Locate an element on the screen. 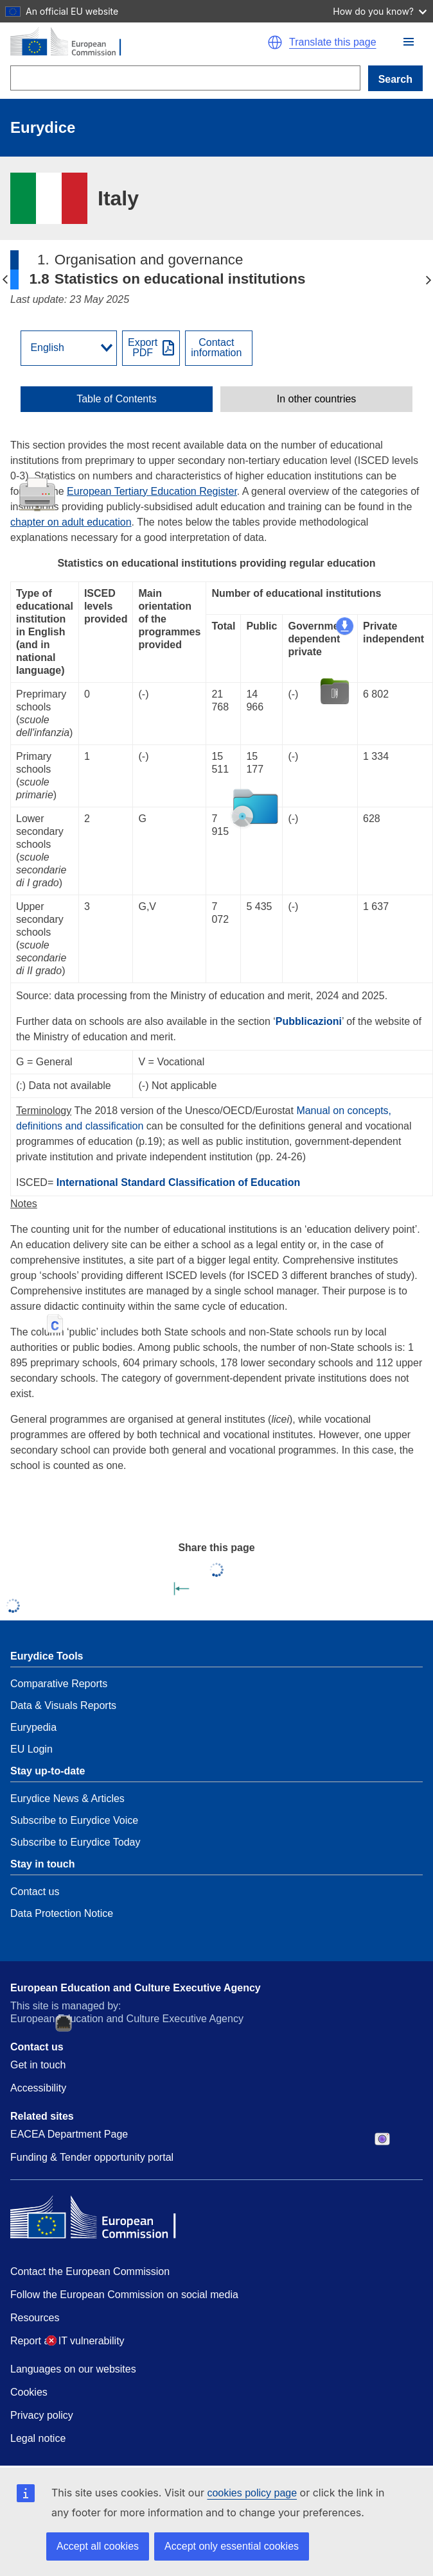 The height and width of the screenshot is (2576, 433). a C programming language source file is located at coordinates (55, 1323).